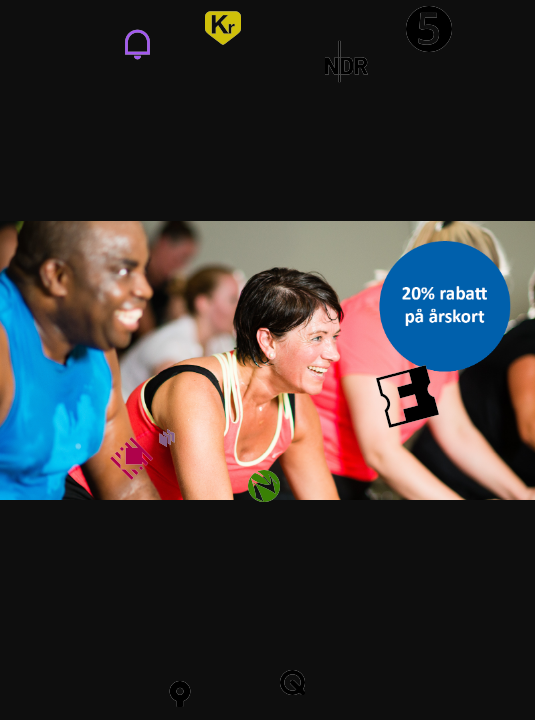 The width and height of the screenshot is (535, 720). I want to click on open raycast app, so click(131, 458).